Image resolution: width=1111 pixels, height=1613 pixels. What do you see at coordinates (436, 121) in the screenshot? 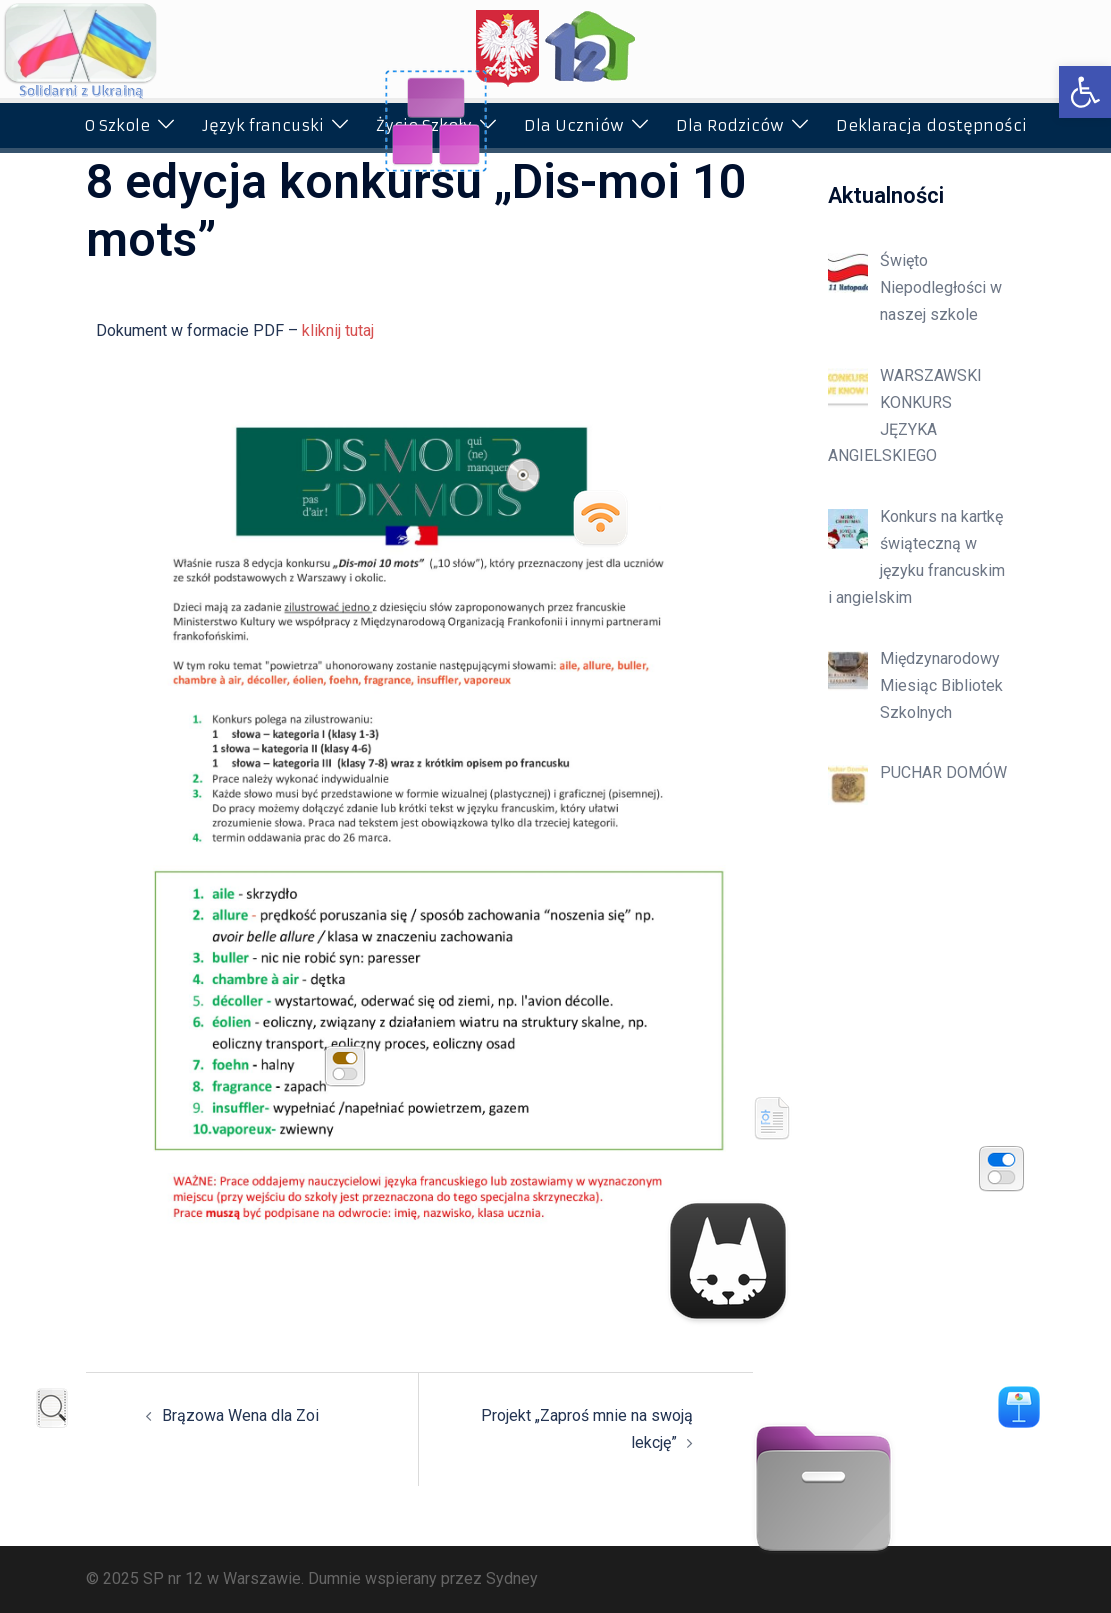
I see `select all items in the current view` at bounding box center [436, 121].